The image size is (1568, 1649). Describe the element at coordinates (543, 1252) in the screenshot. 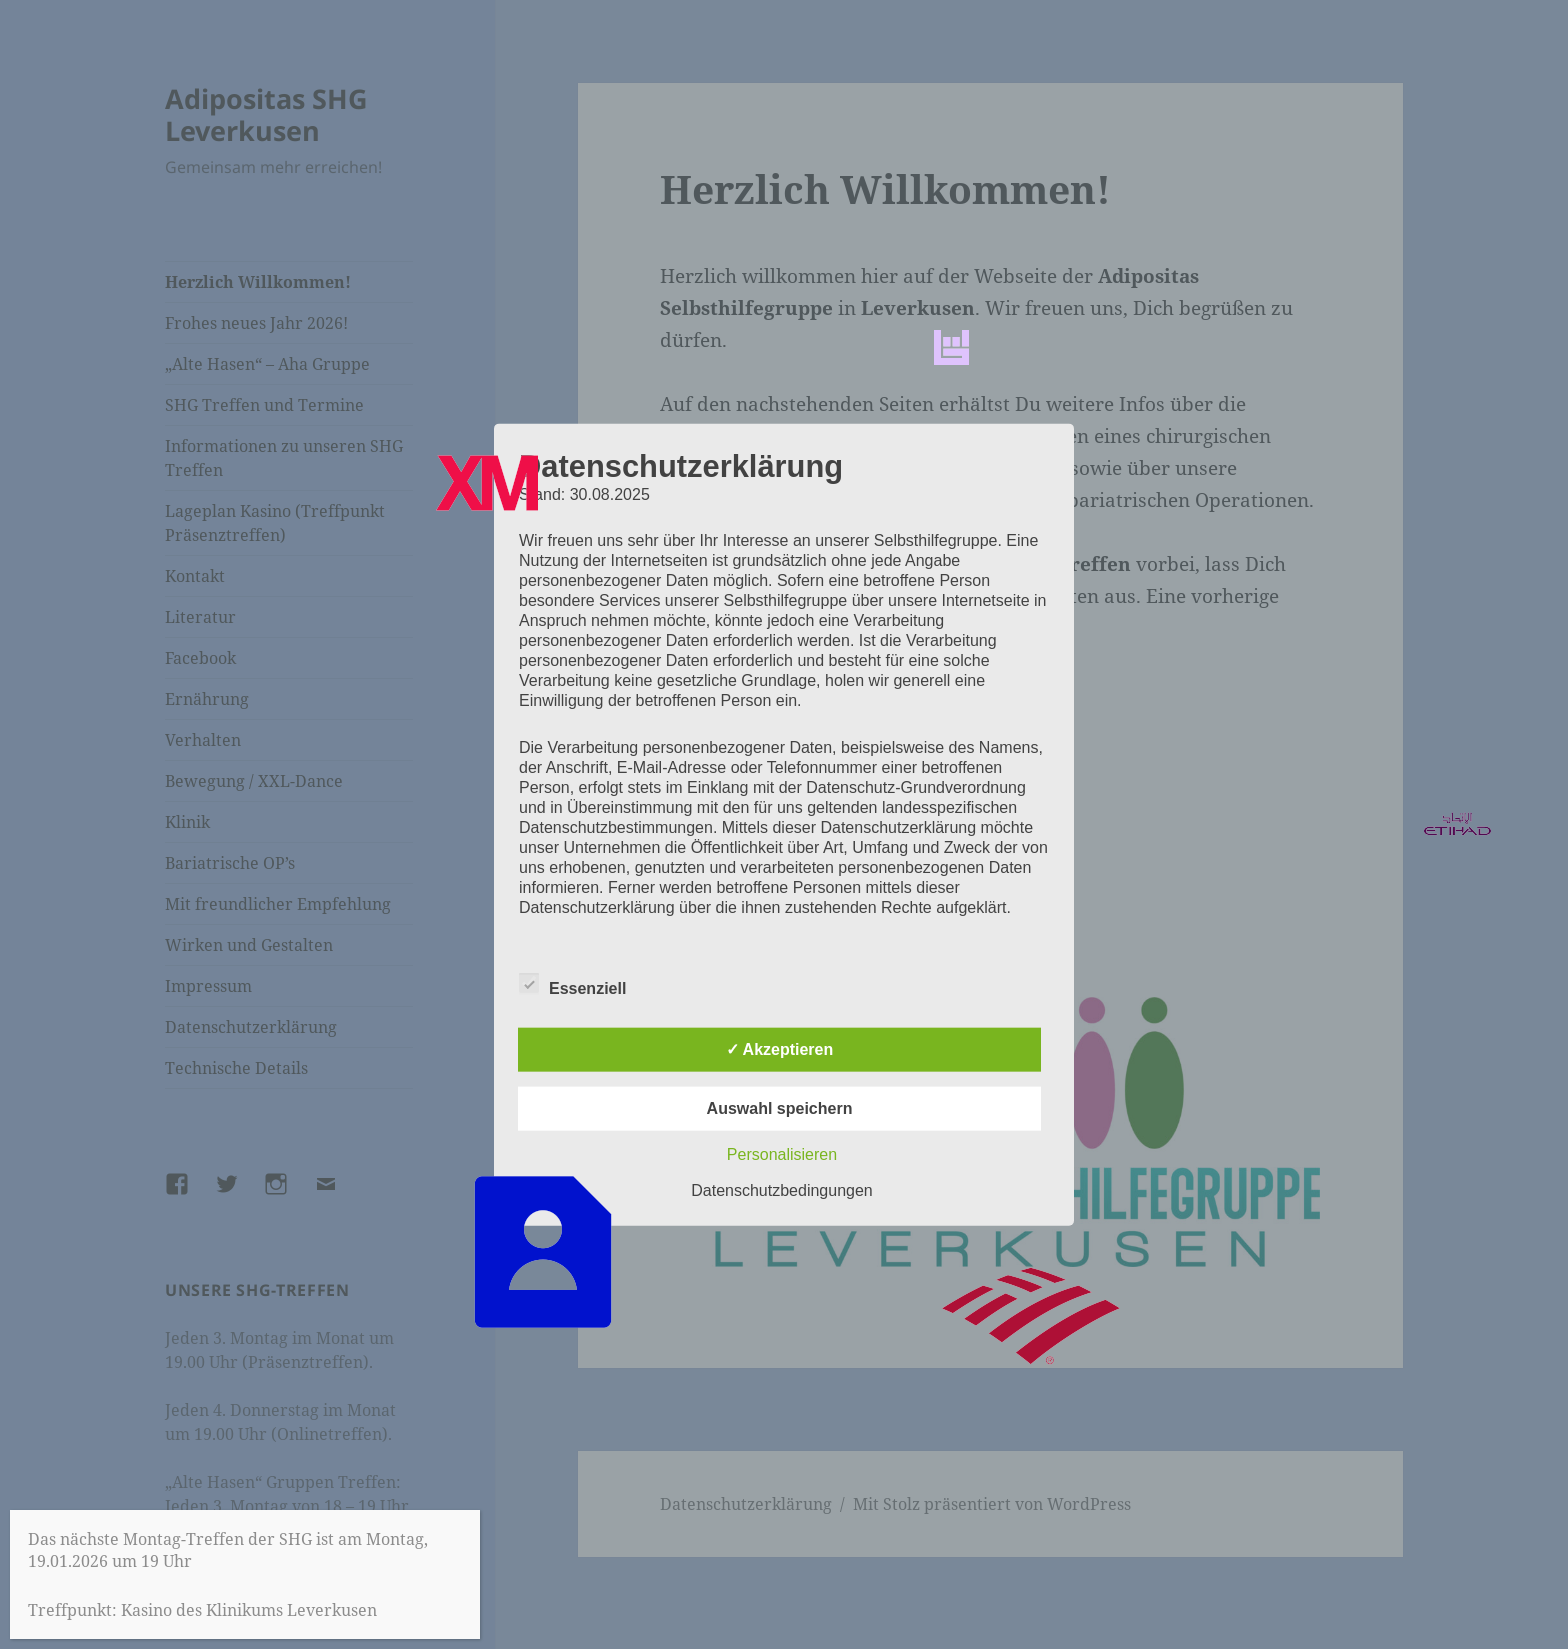

I see `view user profile document` at that location.